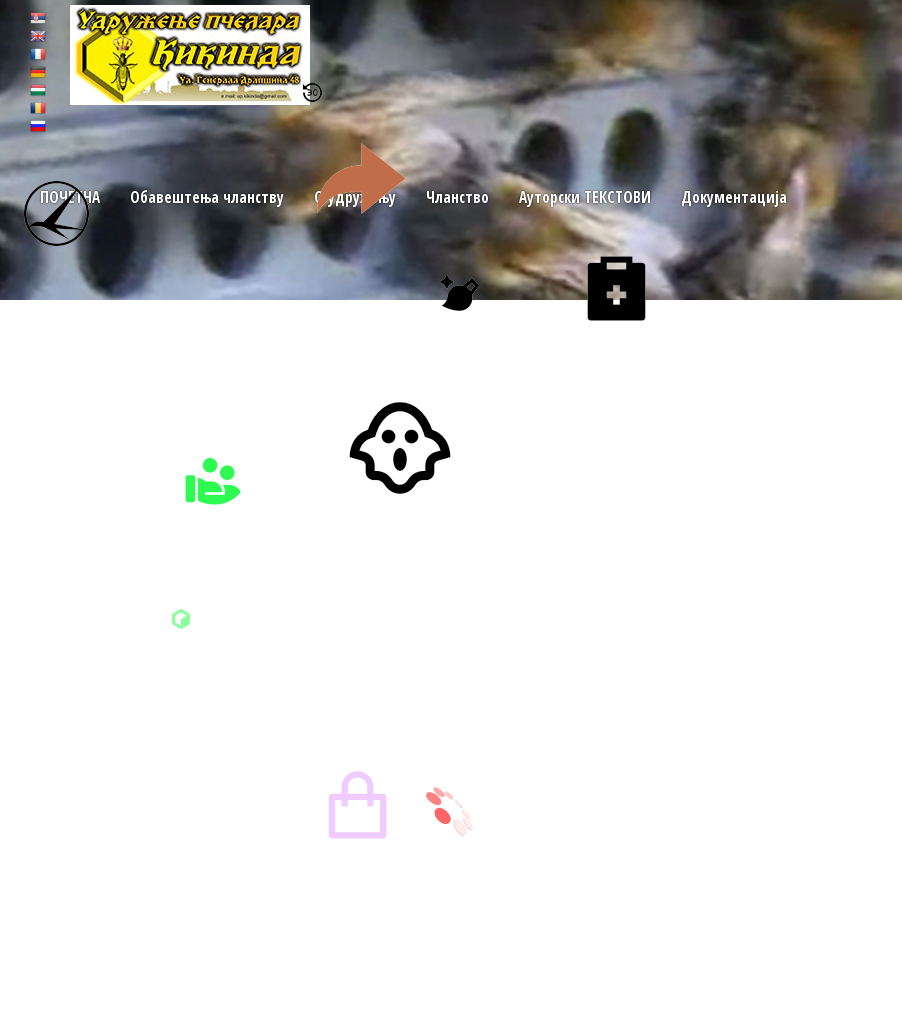  I want to click on rewind 30 seconds, so click(312, 92).